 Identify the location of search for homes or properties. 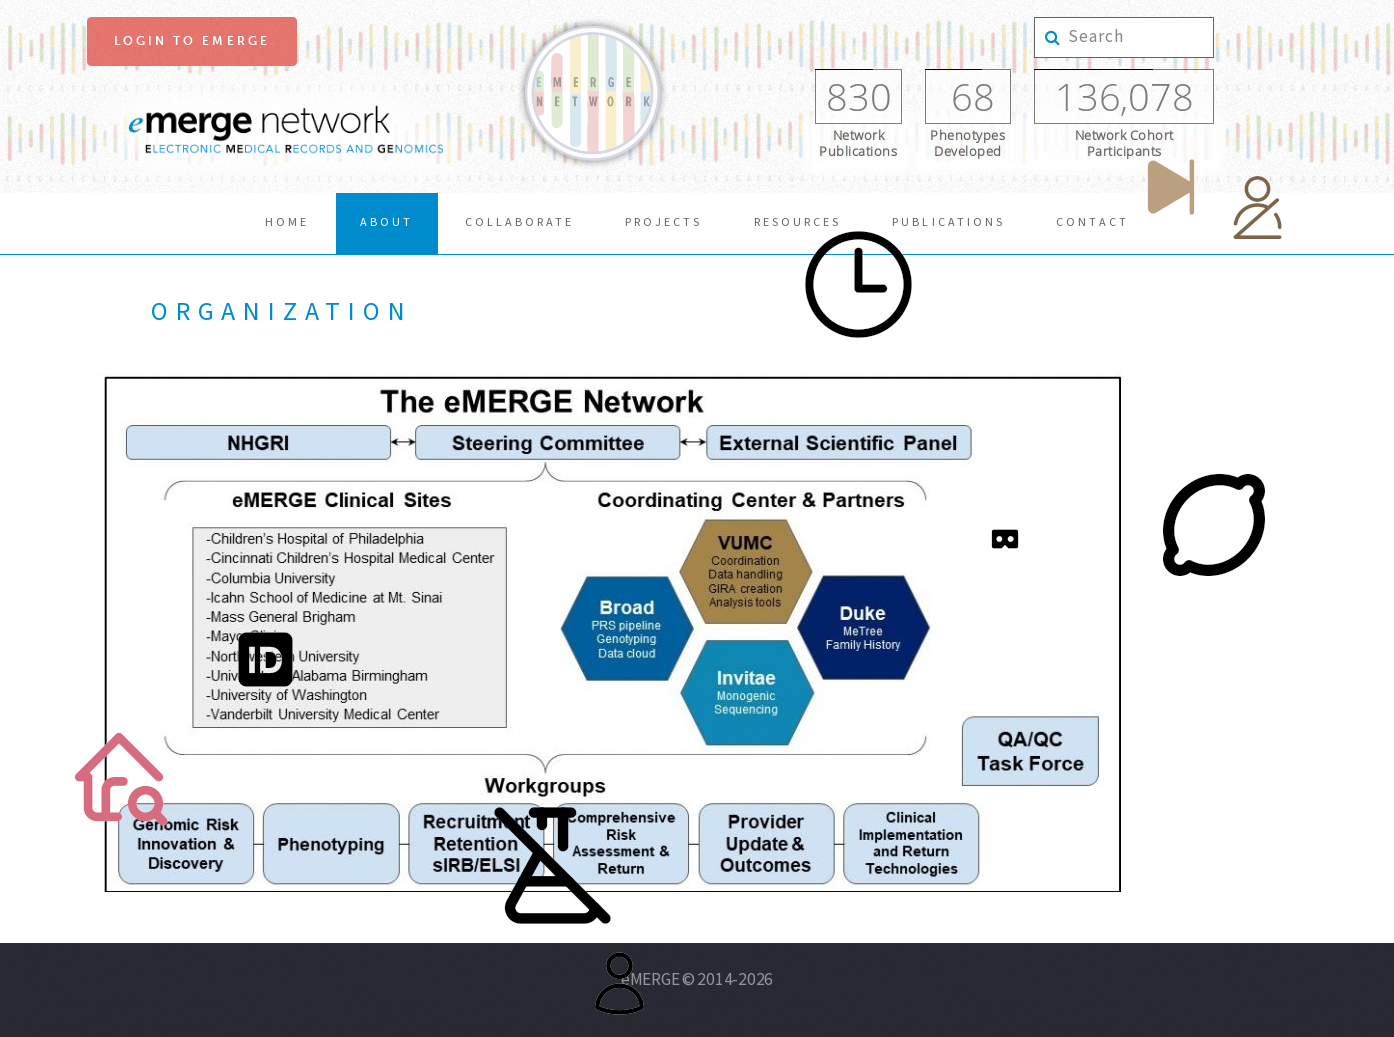
(119, 777).